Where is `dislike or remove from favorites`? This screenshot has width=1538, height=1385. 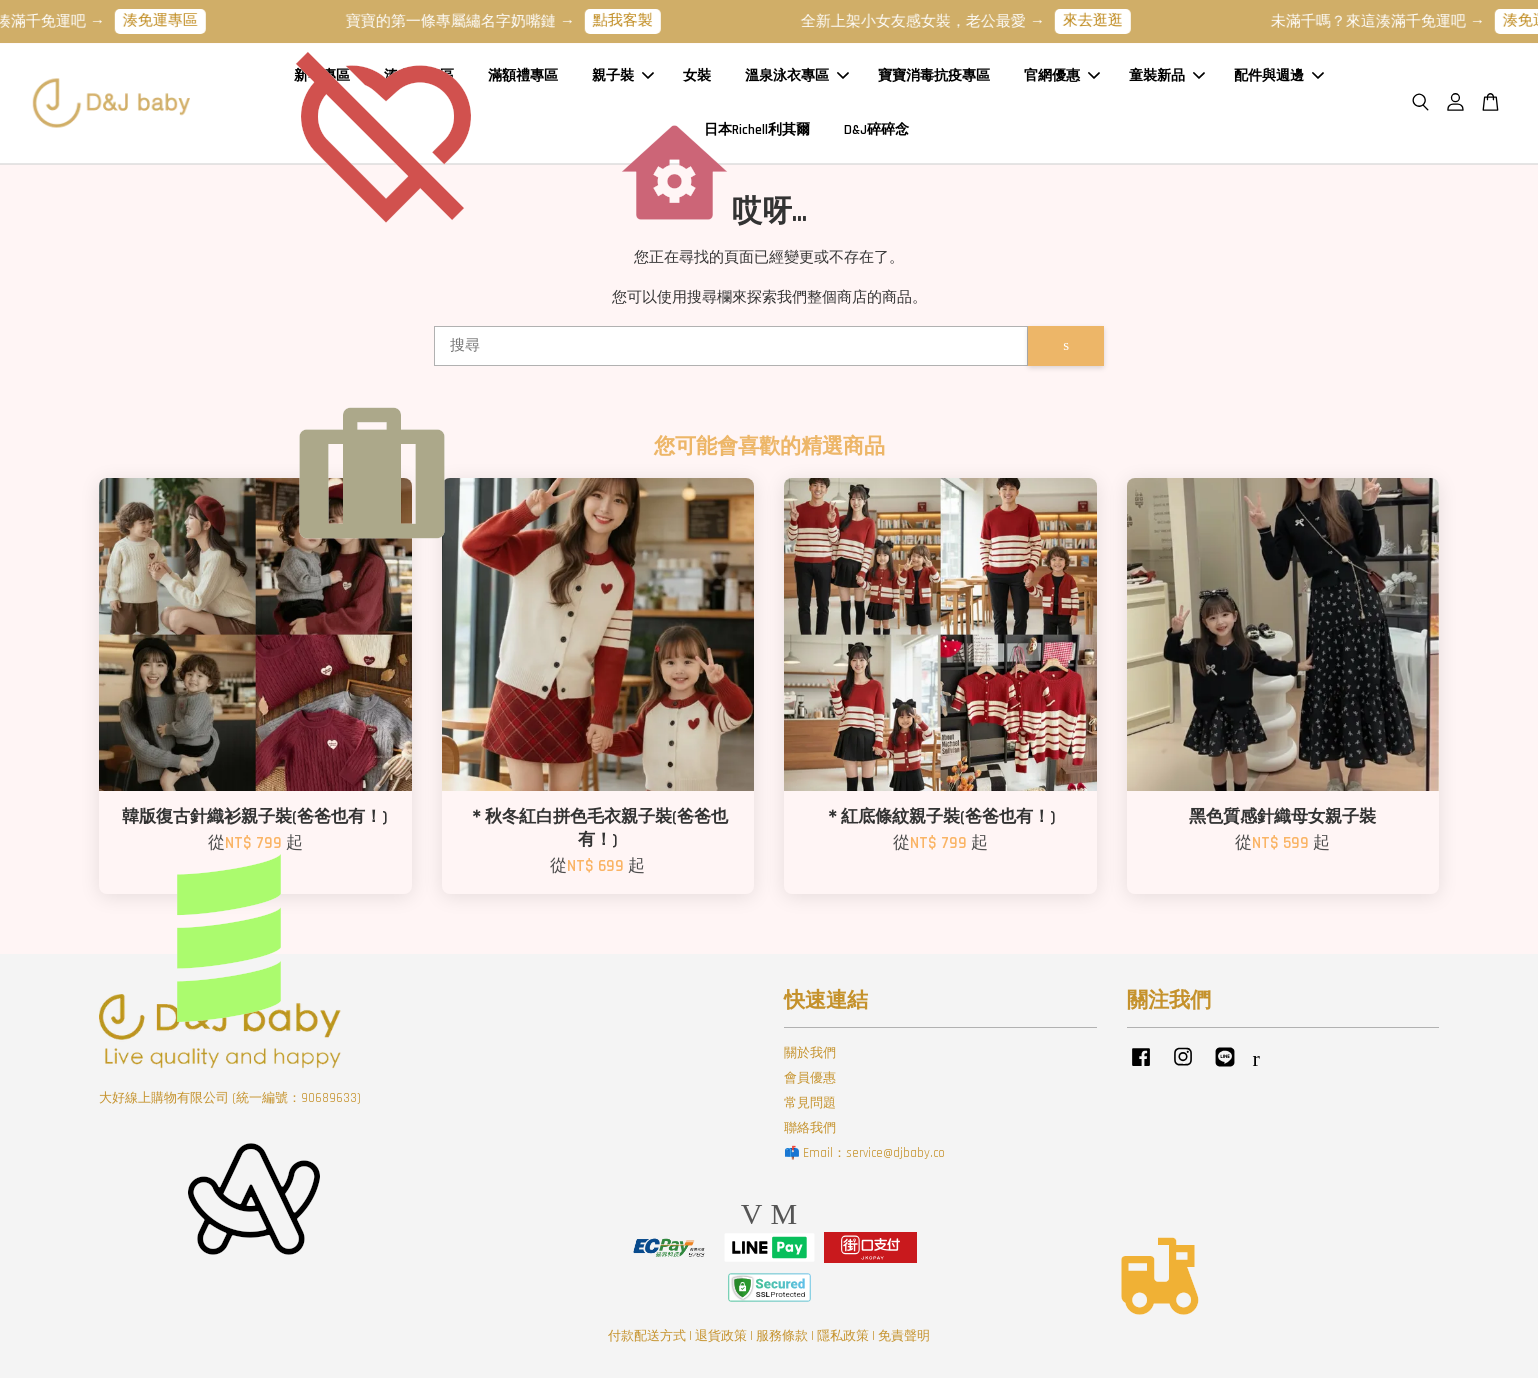
dislike or remove from favorites is located at coordinates (386, 142).